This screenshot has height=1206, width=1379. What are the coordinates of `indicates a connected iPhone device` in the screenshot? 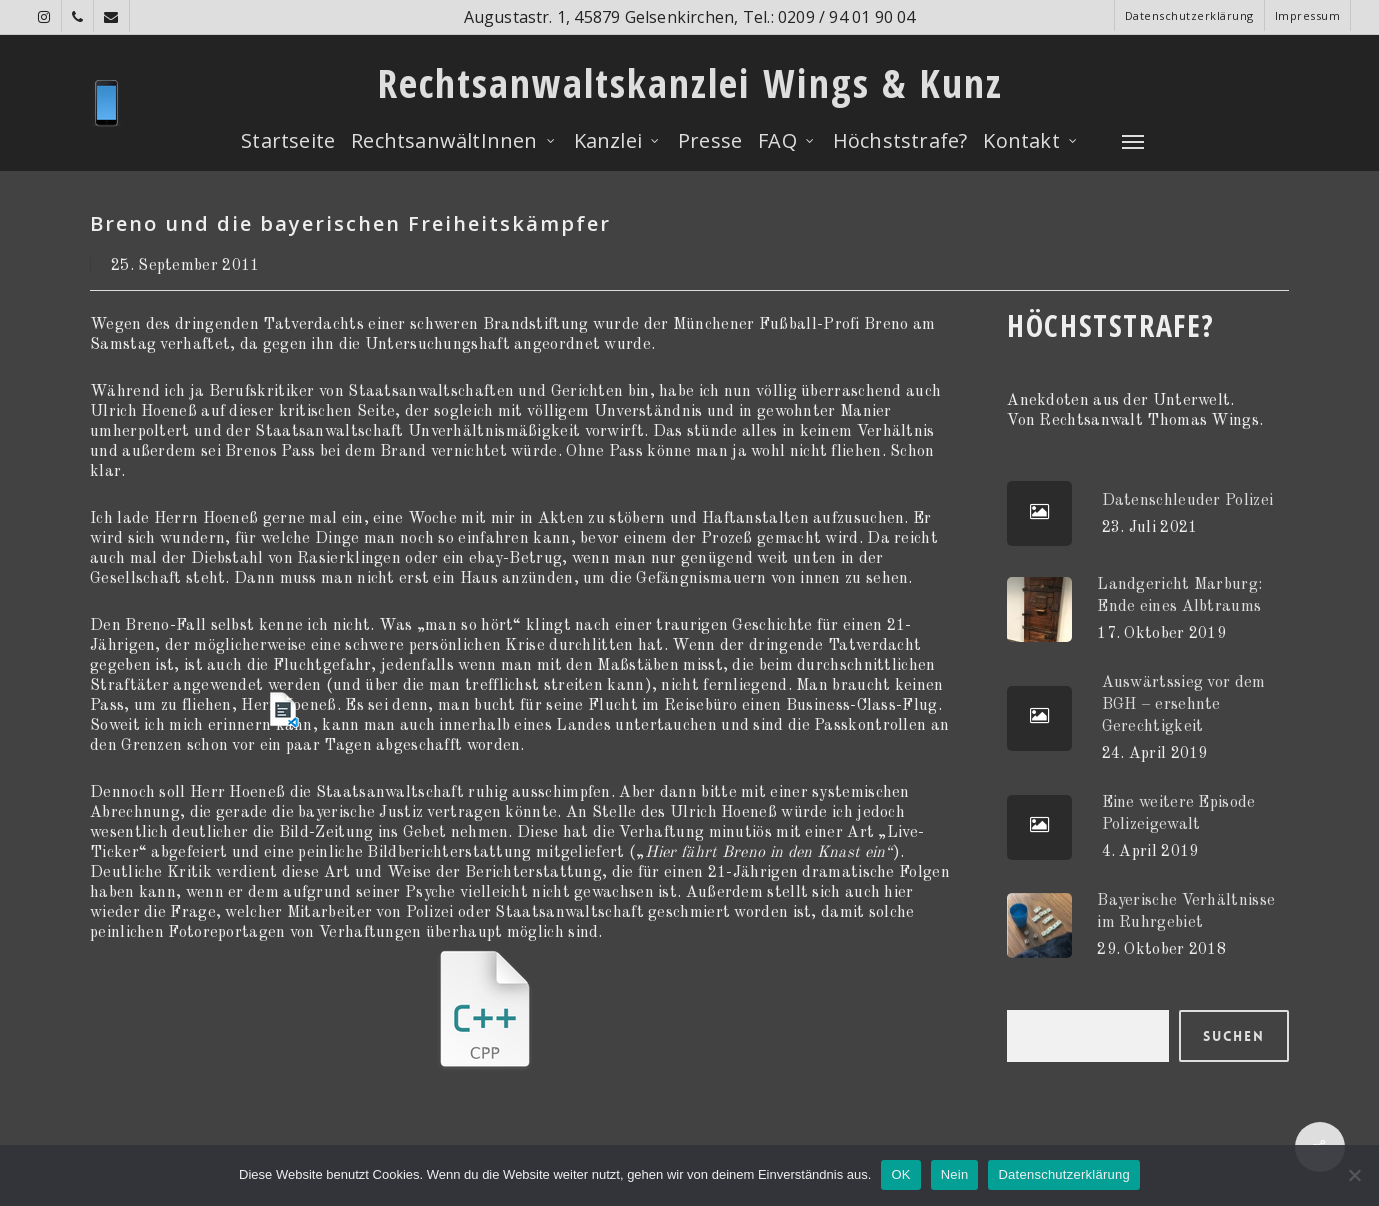 It's located at (106, 103).